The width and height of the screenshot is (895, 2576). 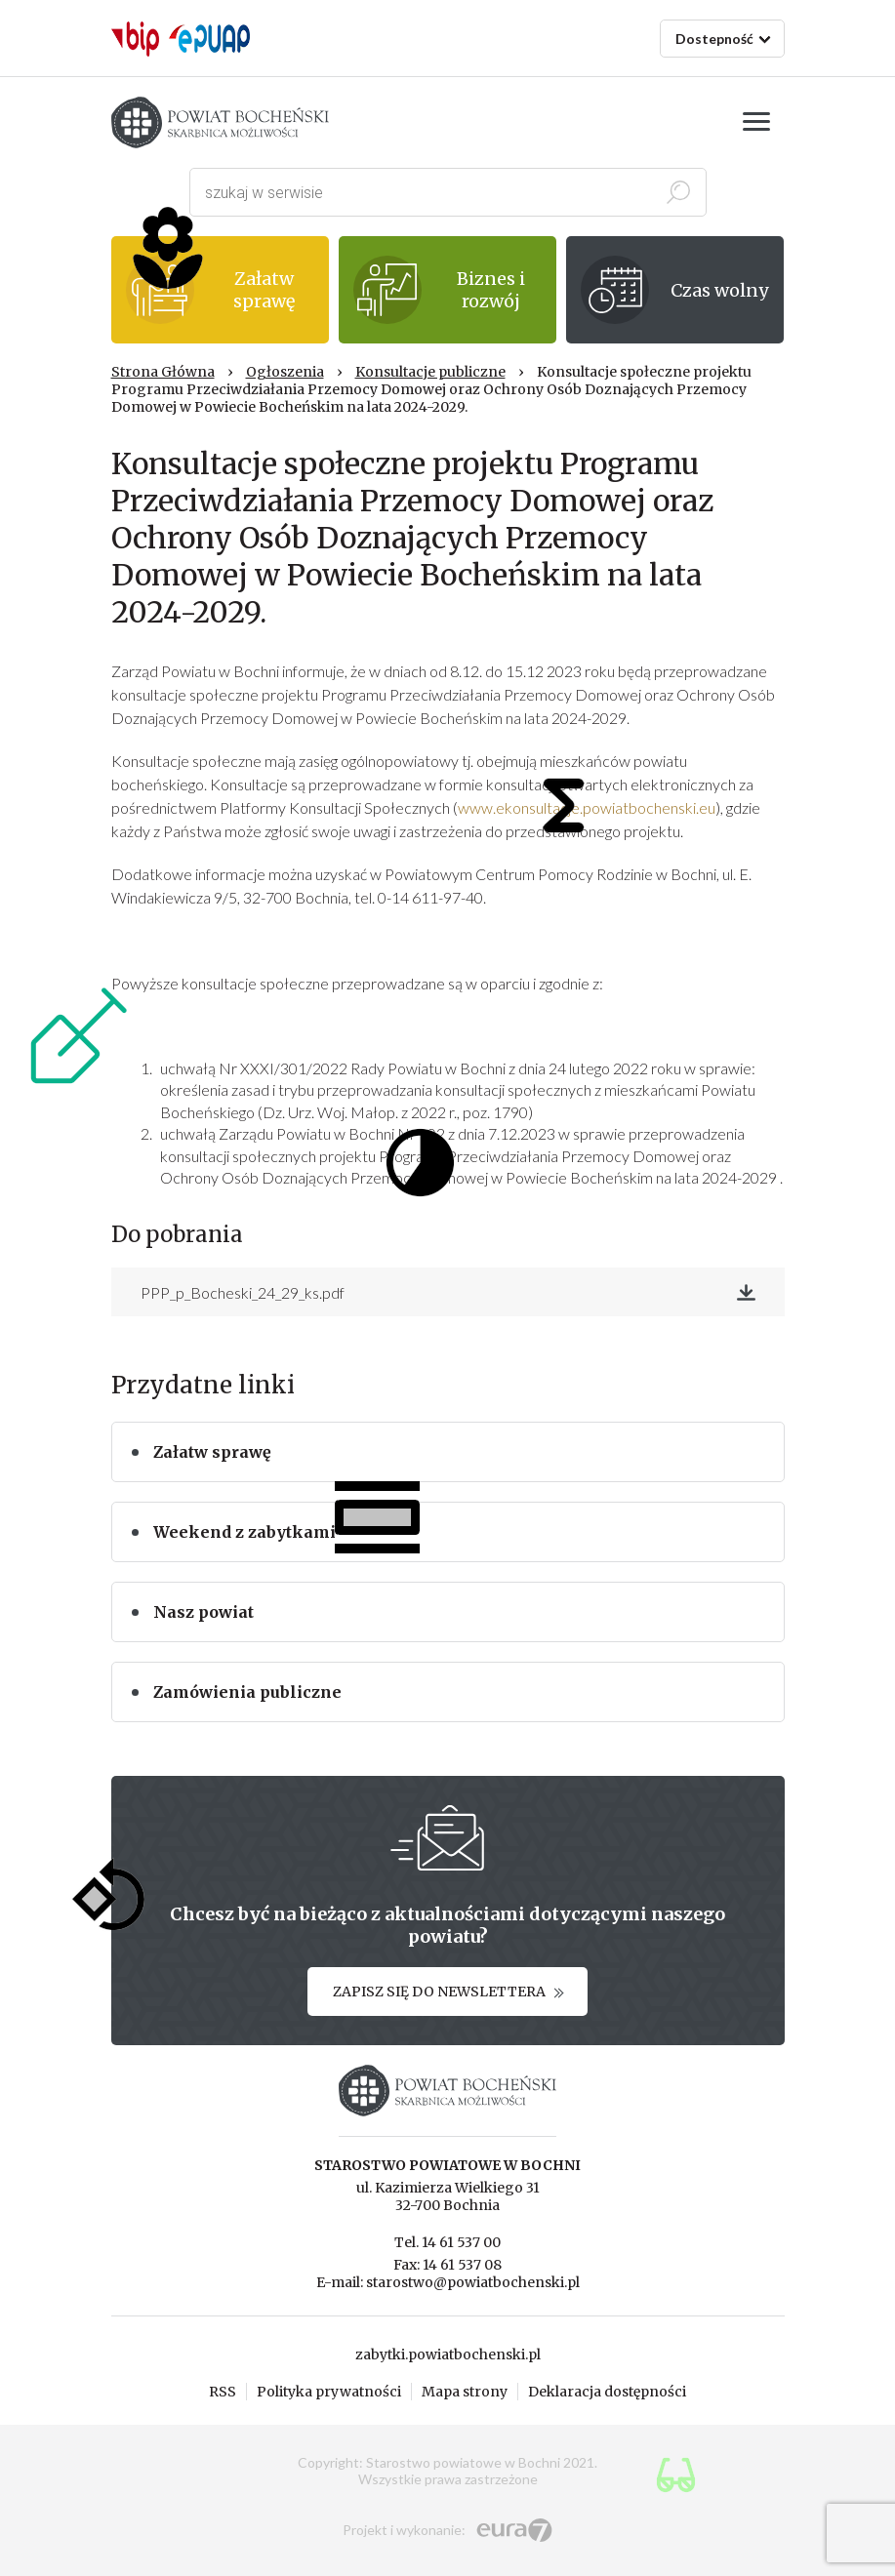 I want to click on insert a mathematical function or formula, so click(x=563, y=805).